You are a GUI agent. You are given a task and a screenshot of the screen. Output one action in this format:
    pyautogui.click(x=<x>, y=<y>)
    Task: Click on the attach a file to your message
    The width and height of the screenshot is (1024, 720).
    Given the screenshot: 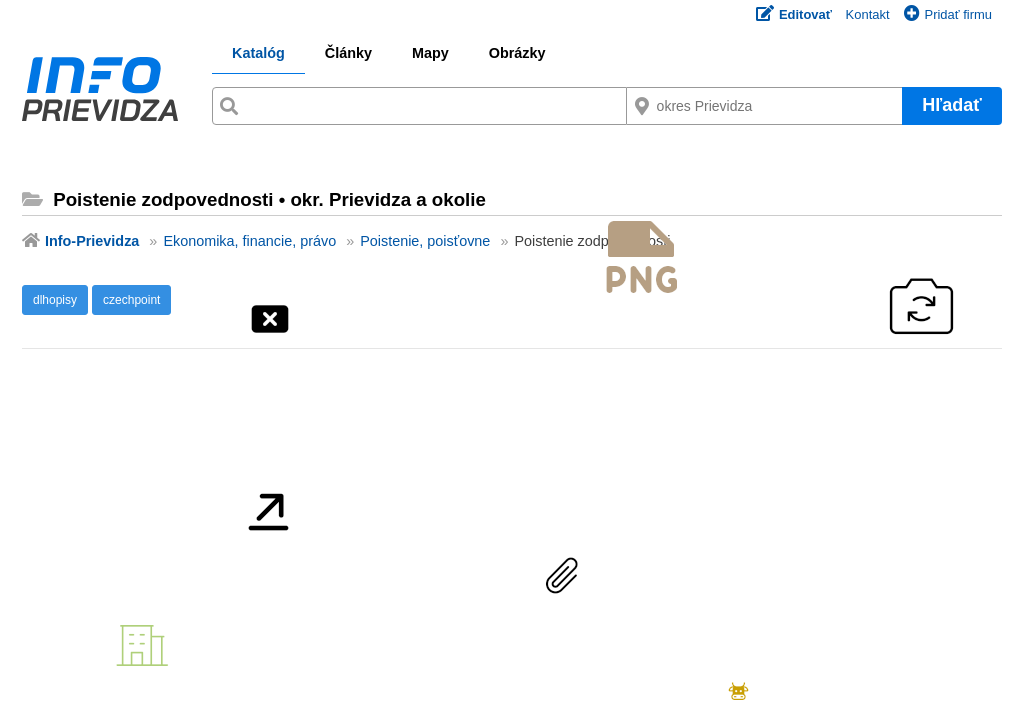 What is the action you would take?
    pyautogui.click(x=562, y=575)
    